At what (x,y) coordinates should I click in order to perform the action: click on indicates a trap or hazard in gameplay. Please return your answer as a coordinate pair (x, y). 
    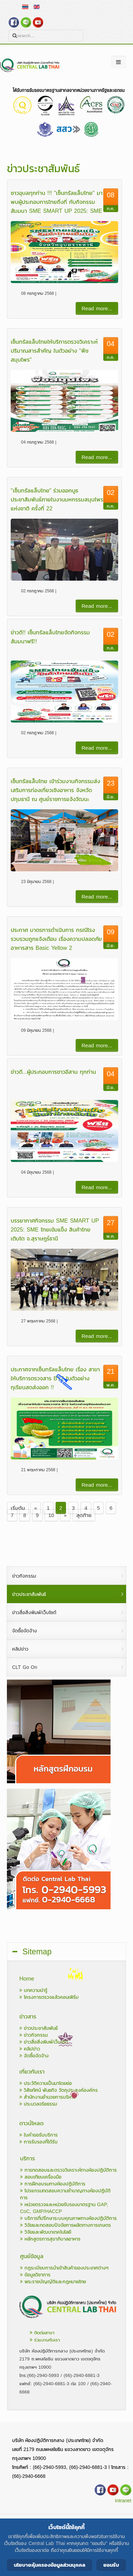
    Looking at the image, I should click on (27, 1286).